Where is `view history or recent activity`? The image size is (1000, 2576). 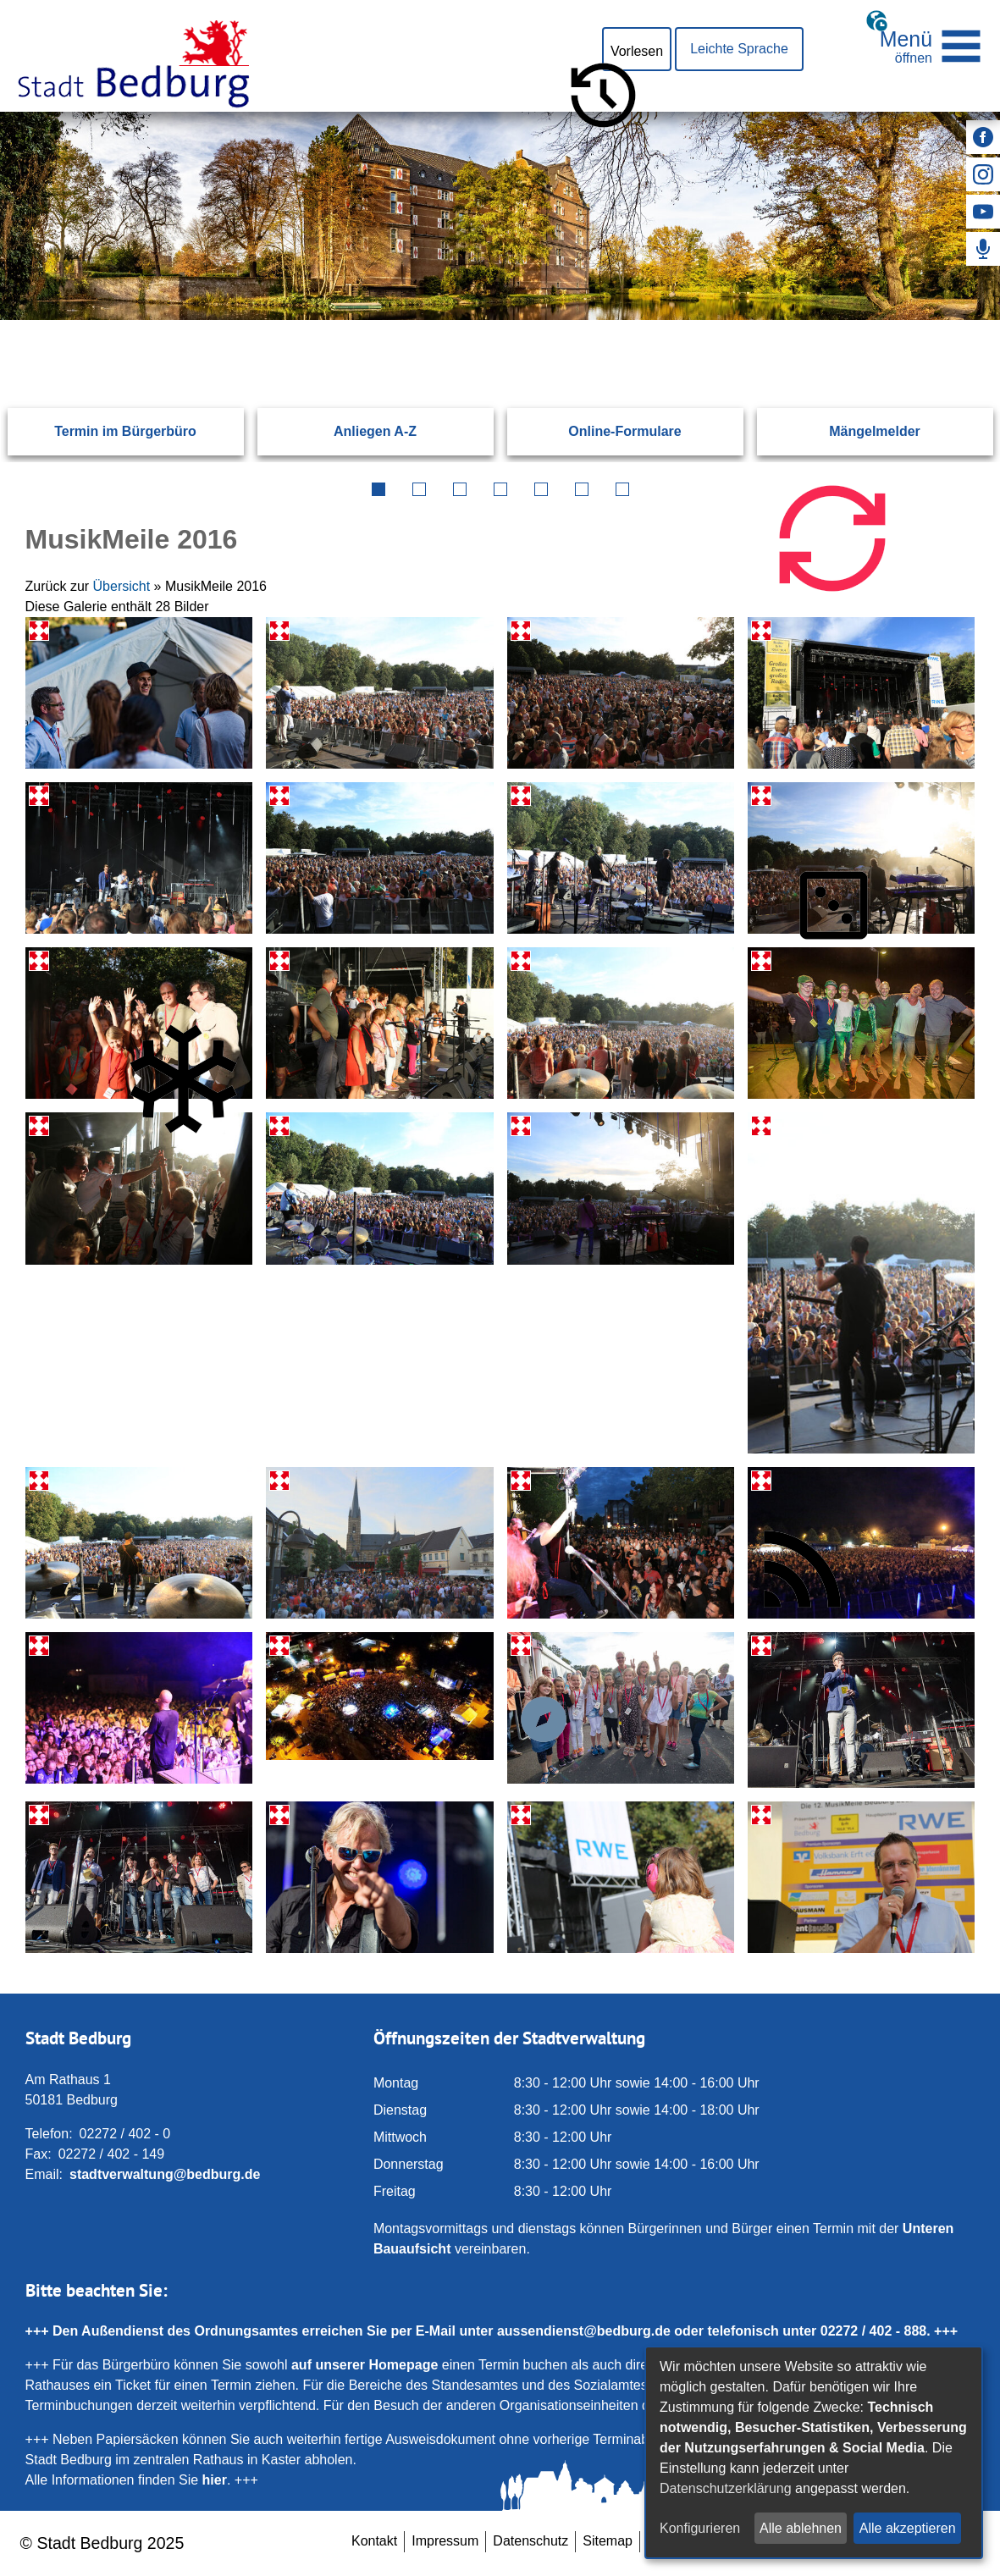
view history or recent activity is located at coordinates (603, 95).